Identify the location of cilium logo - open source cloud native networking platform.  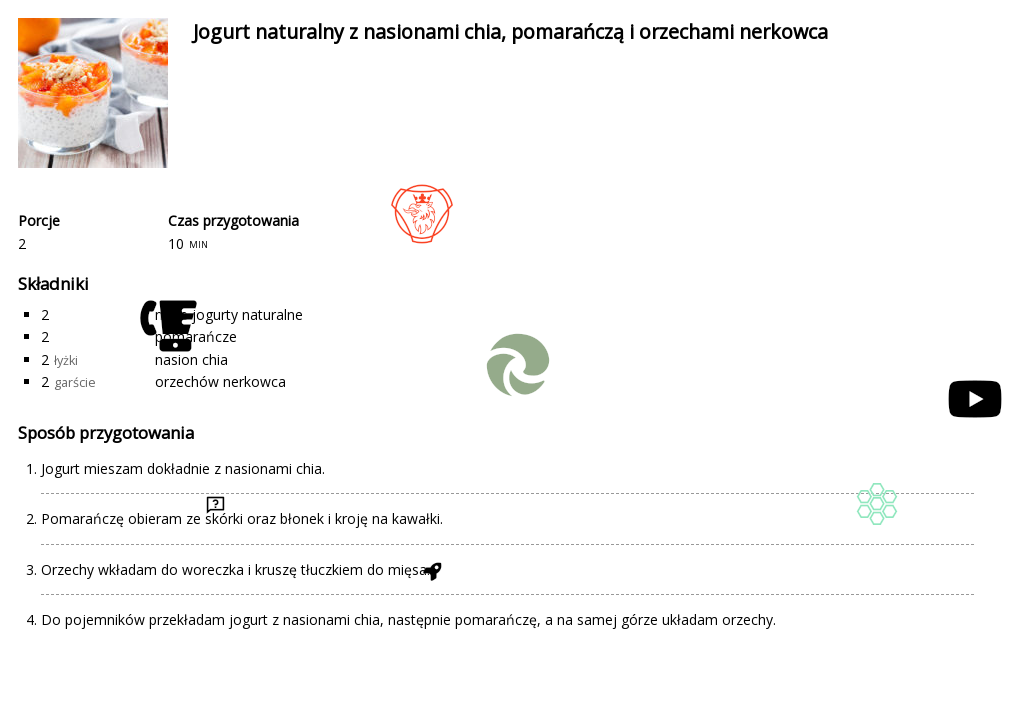
(877, 504).